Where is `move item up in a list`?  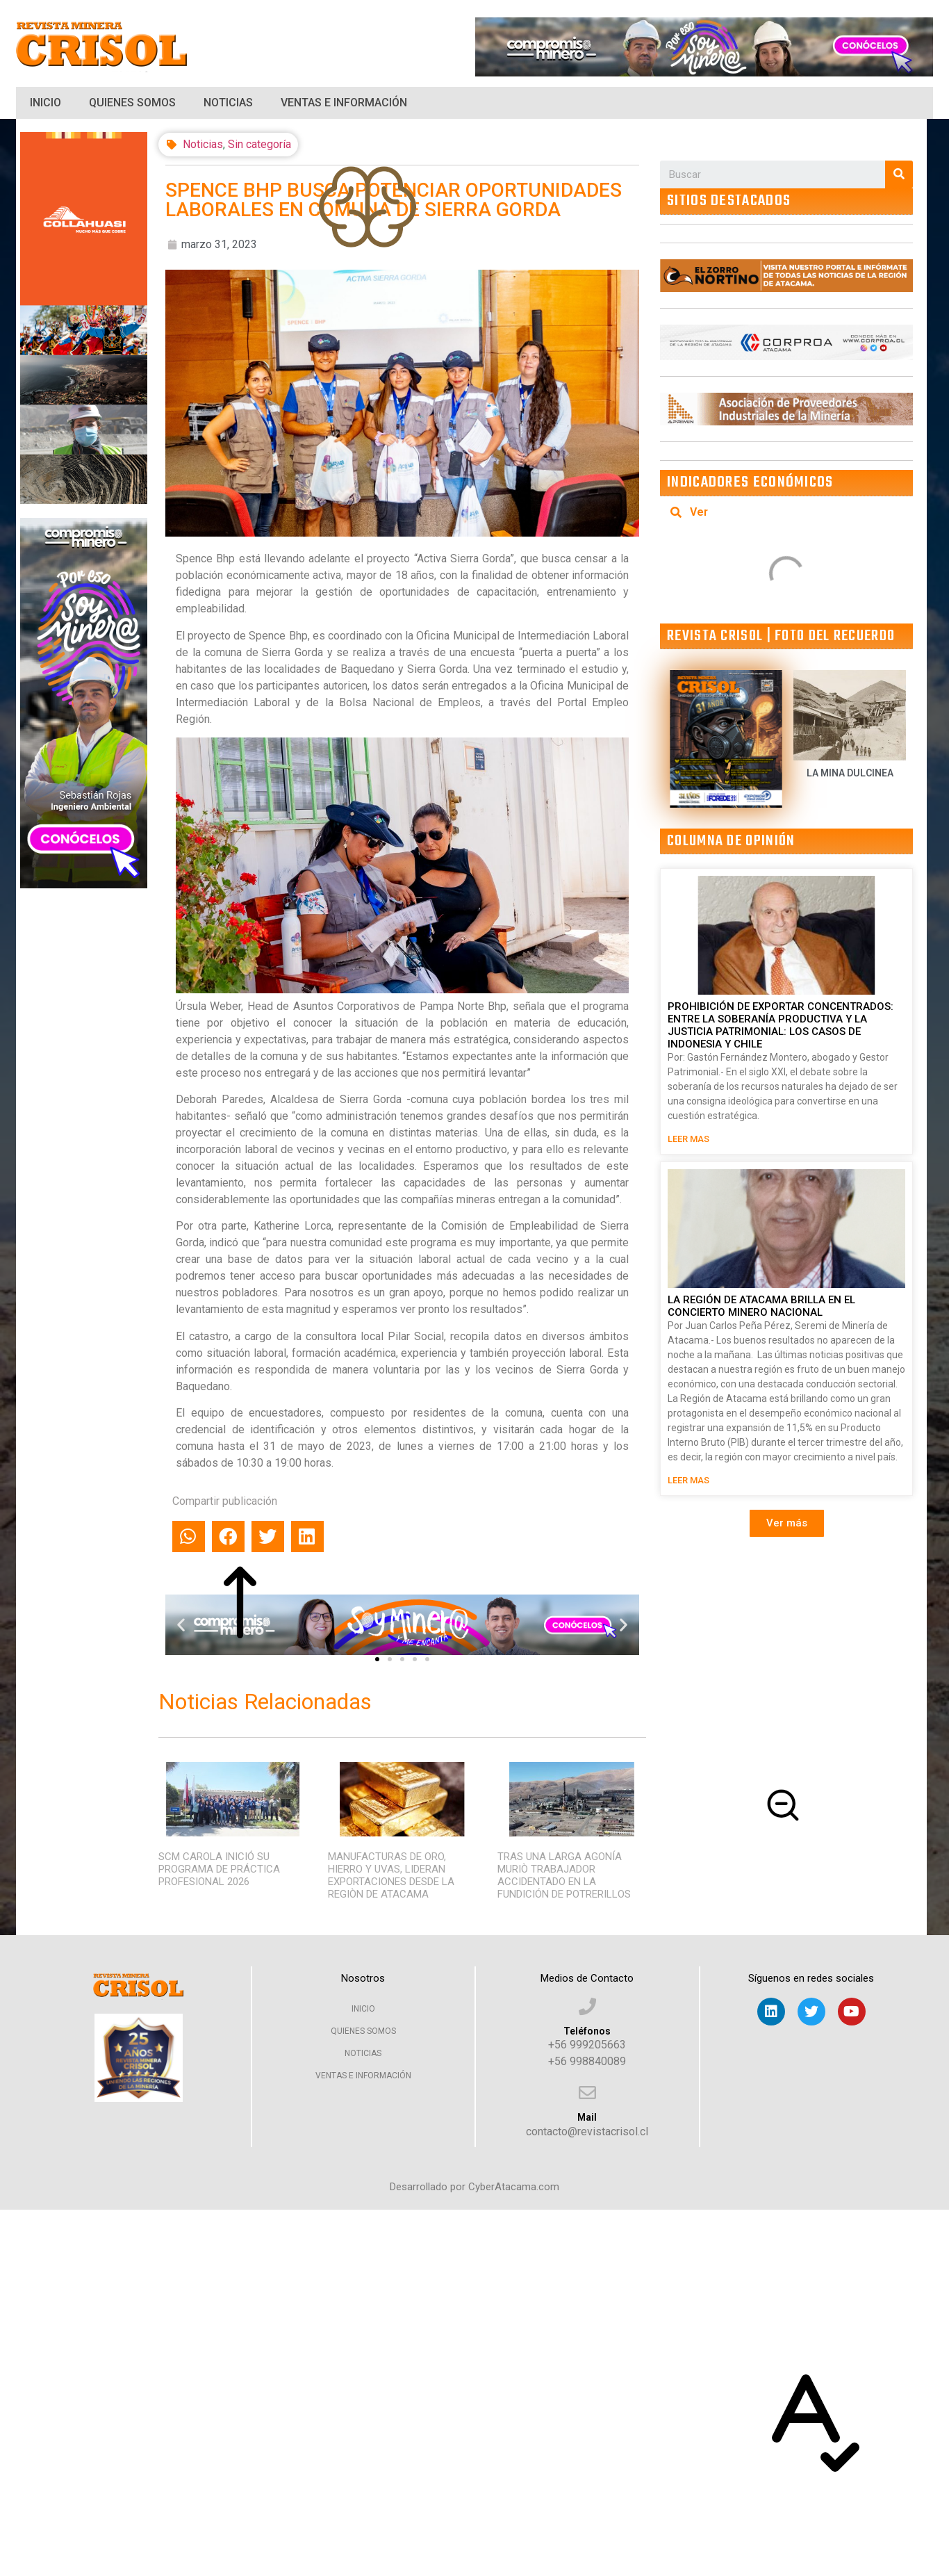 move item up in a list is located at coordinates (240, 1602).